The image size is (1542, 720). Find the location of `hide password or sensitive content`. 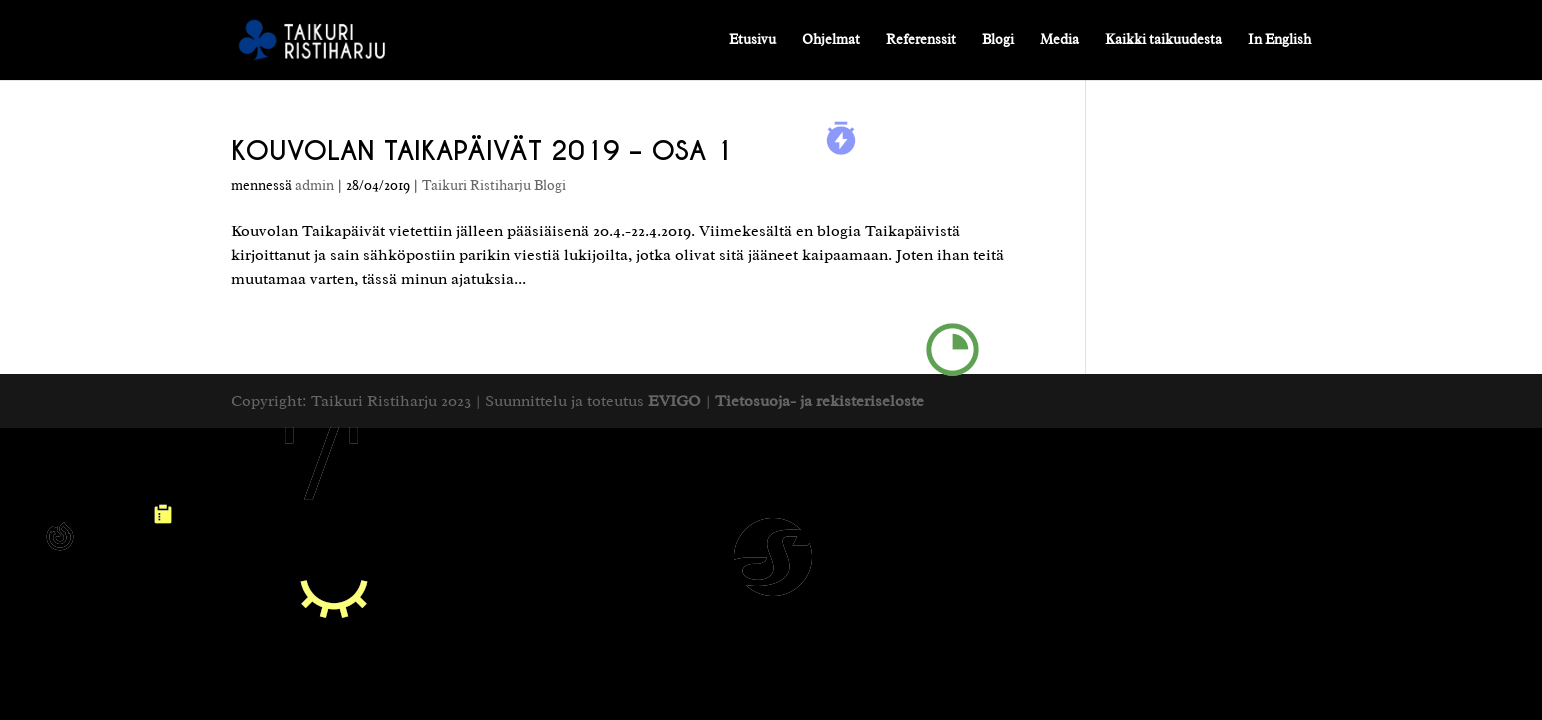

hide password or sensitive content is located at coordinates (334, 597).